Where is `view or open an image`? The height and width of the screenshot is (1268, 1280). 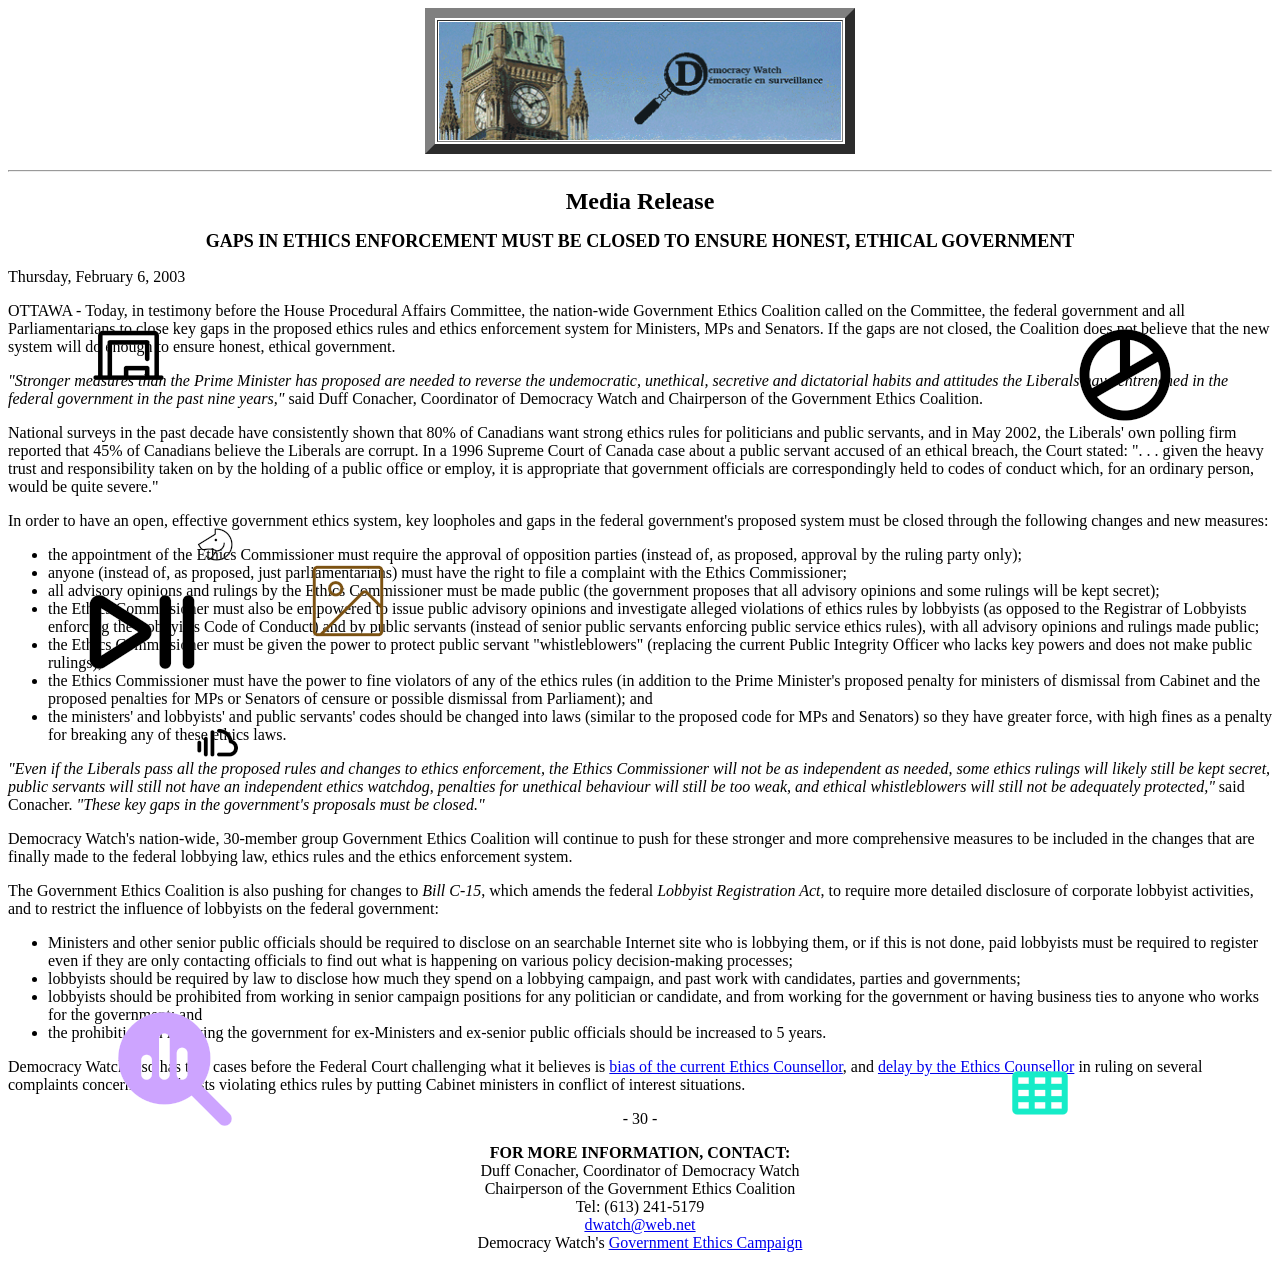 view or open an image is located at coordinates (348, 601).